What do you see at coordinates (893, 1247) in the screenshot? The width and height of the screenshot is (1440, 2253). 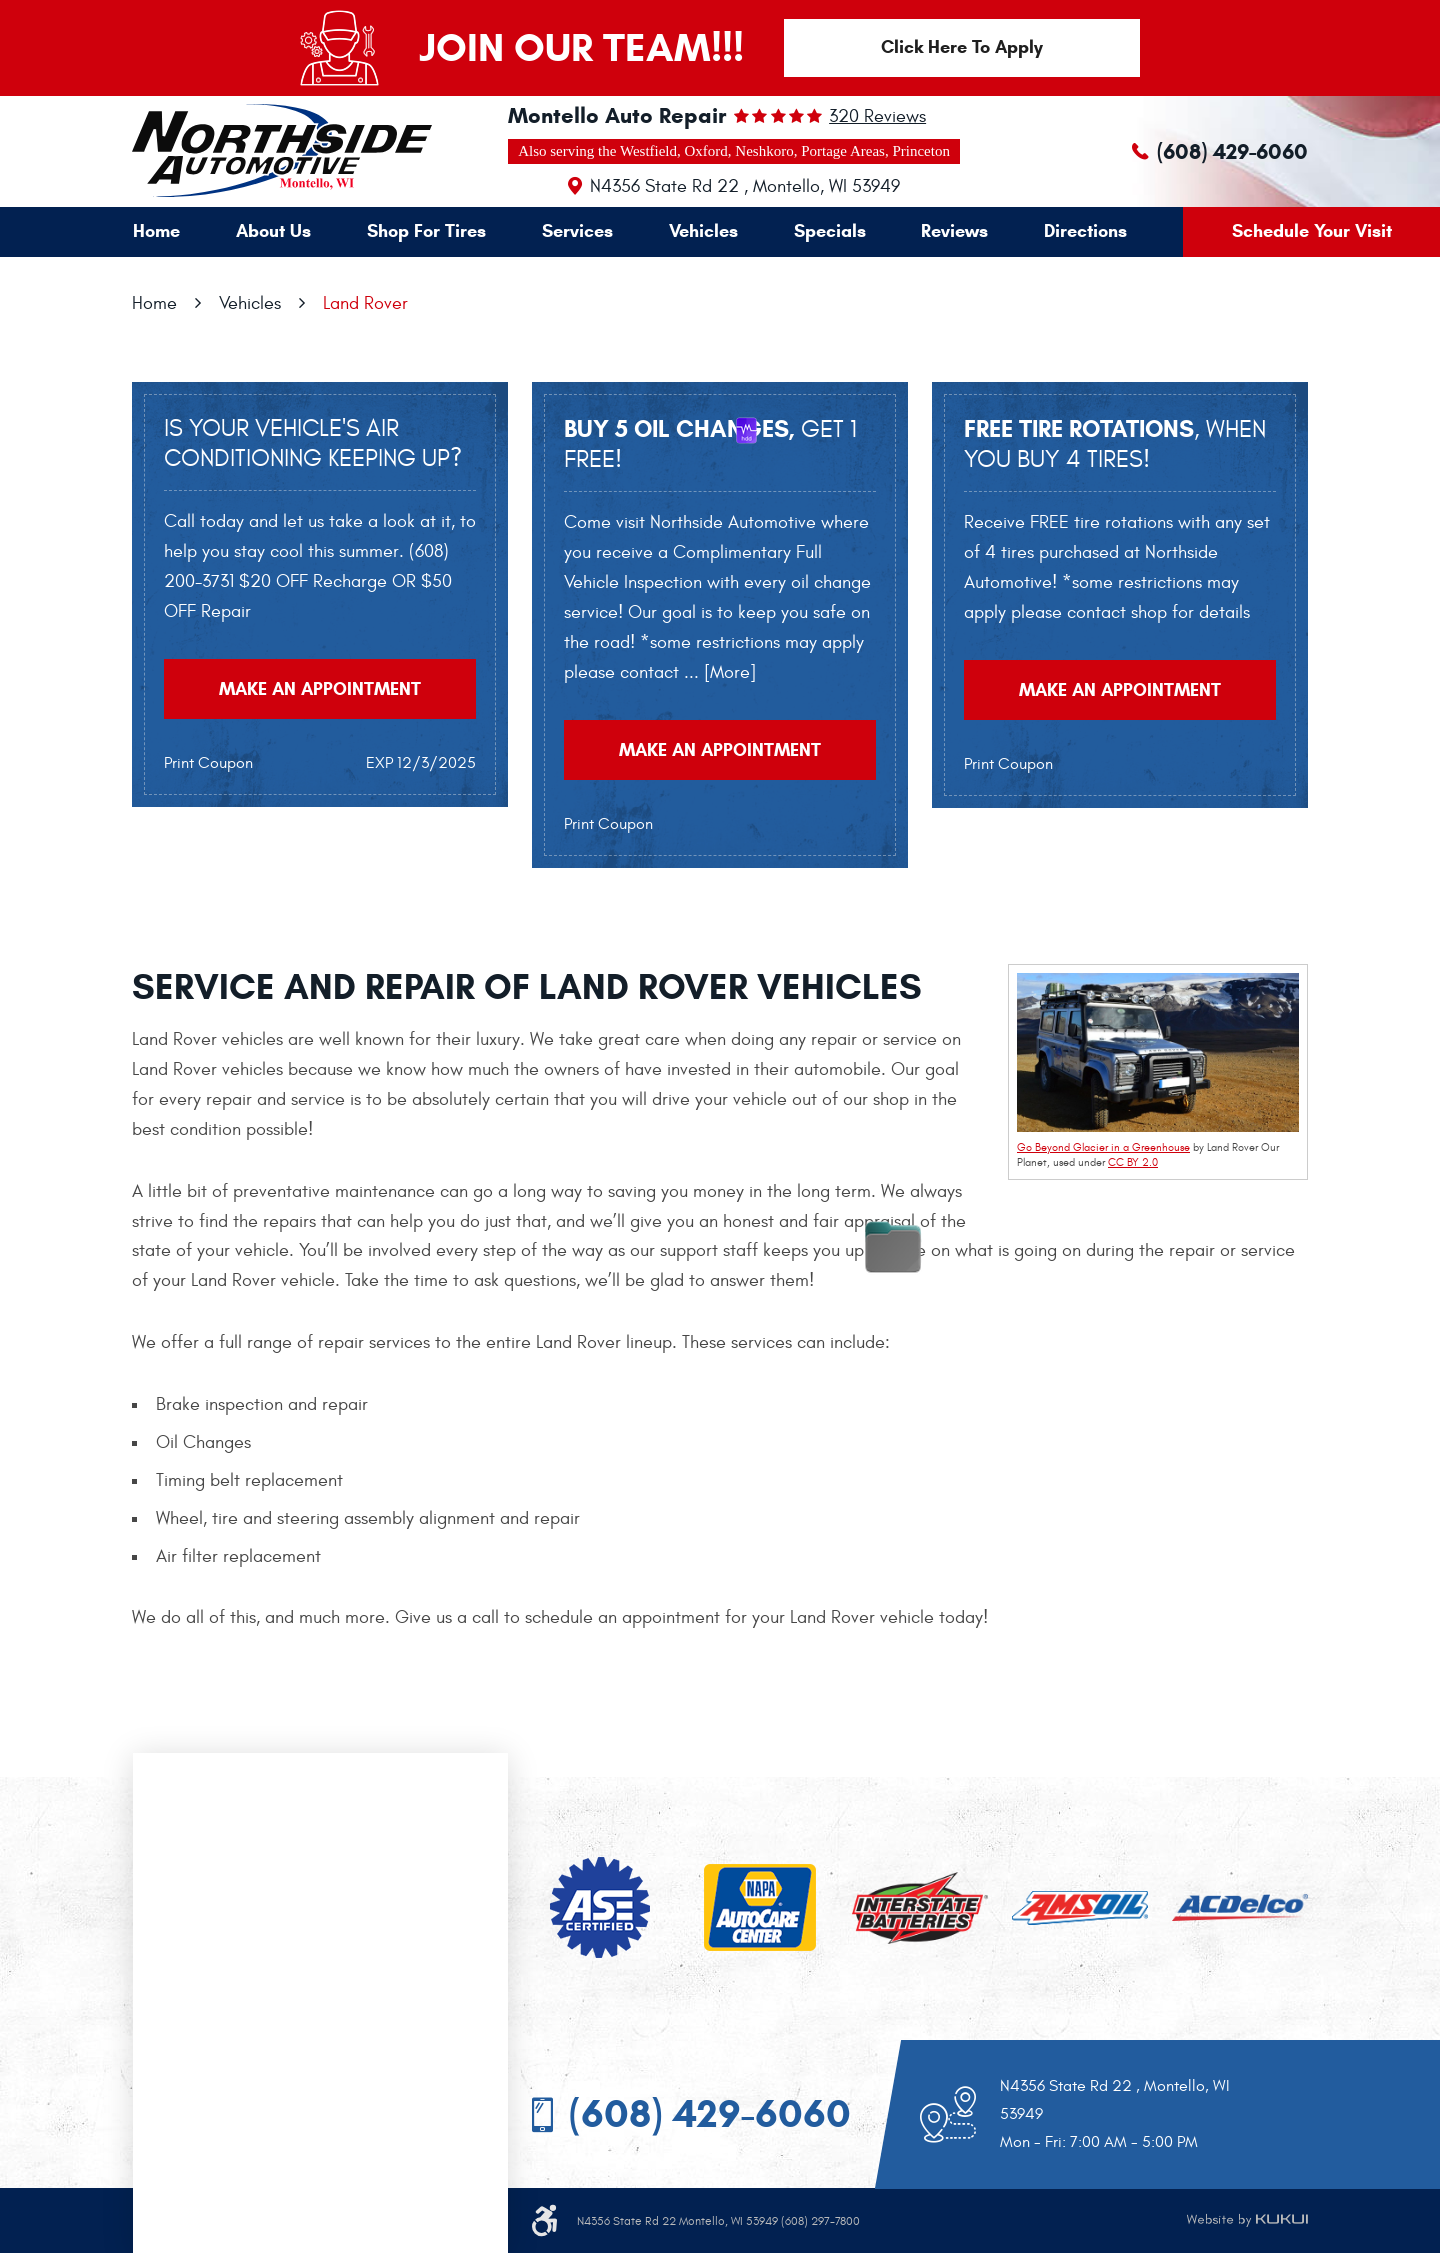 I see `open folder to view contents` at bounding box center [893, 1247].